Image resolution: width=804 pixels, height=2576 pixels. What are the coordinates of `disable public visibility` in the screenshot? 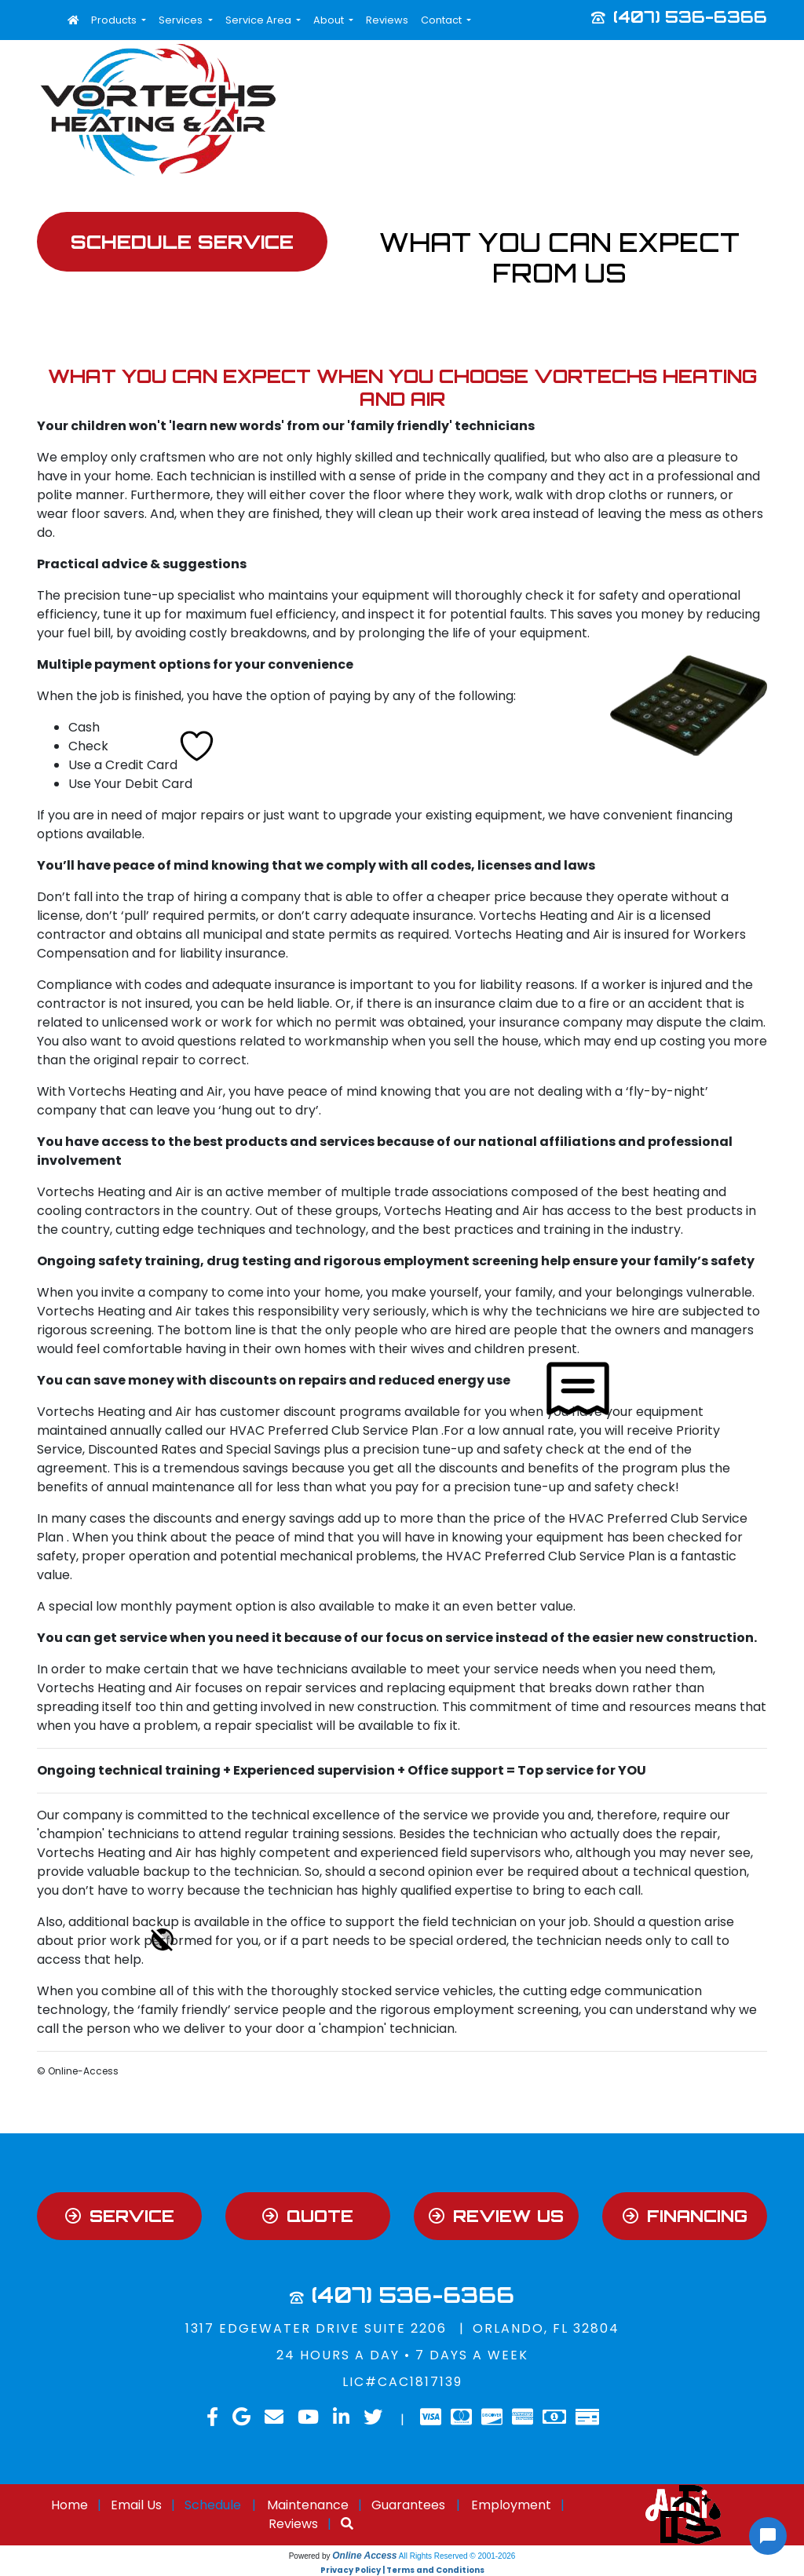 It's located at (163, 1939).